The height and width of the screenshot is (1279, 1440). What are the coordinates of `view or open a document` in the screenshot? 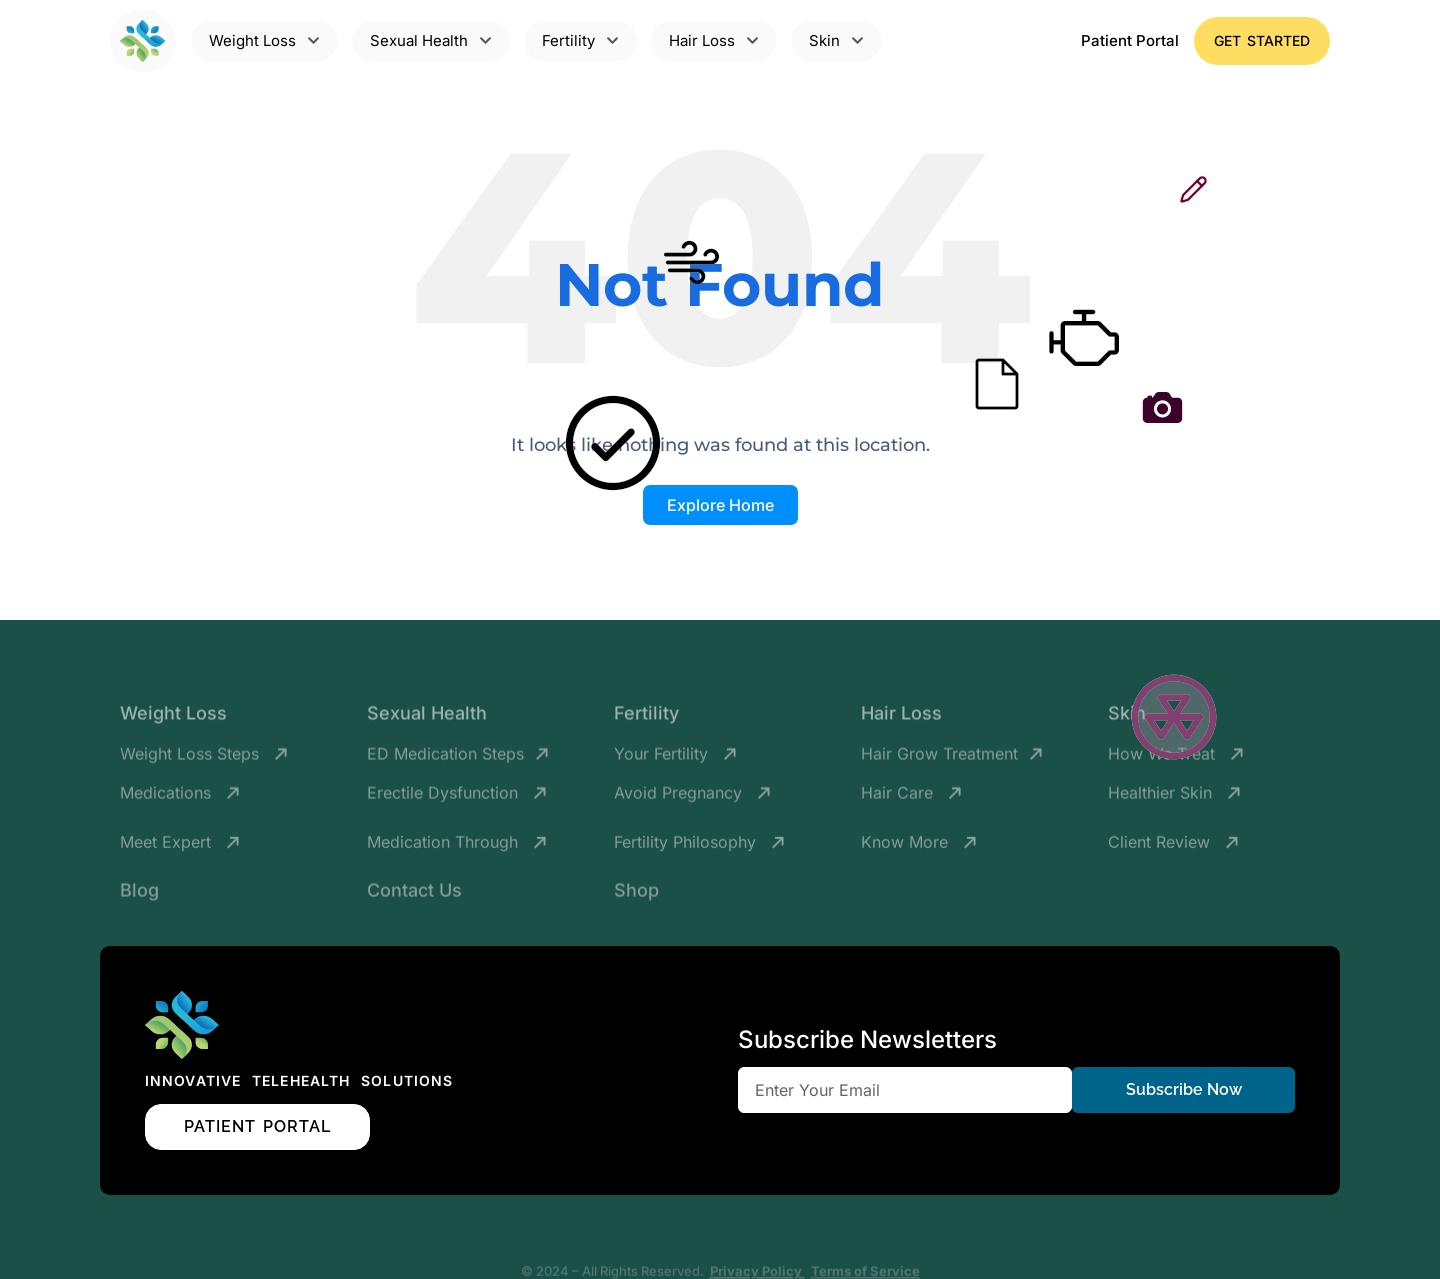 It's located at (997, 384).